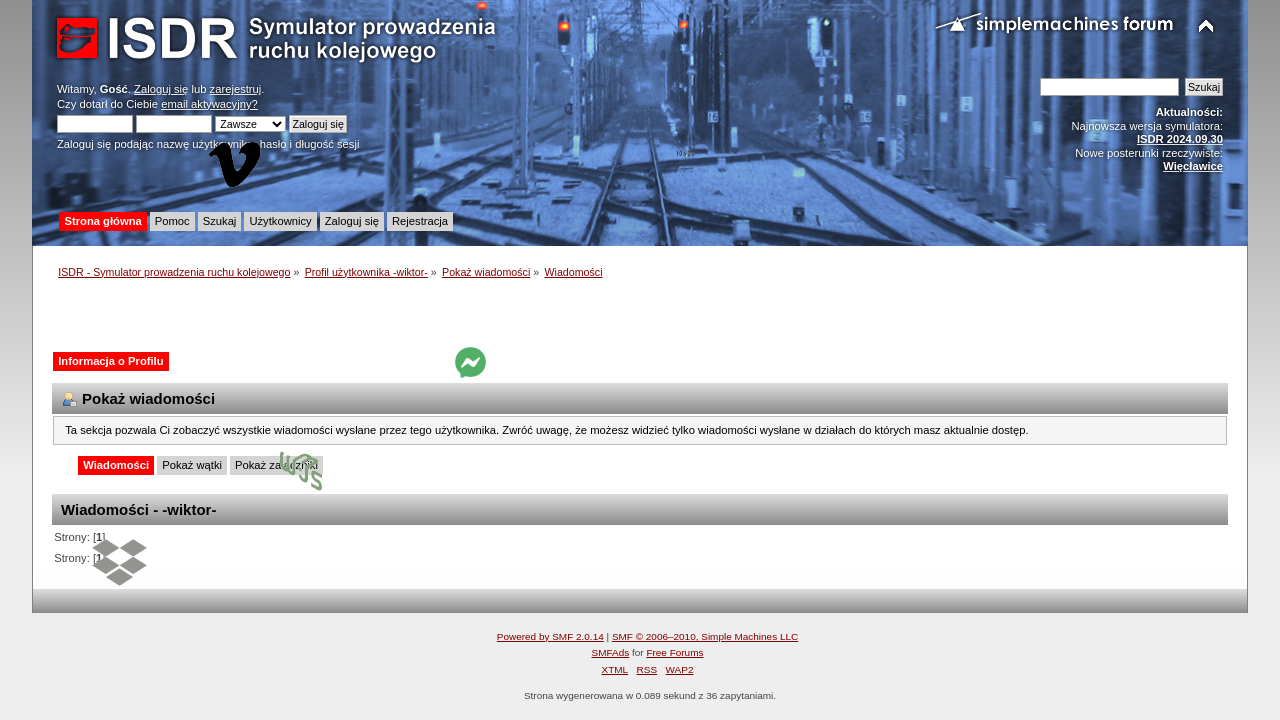 This screenshot has width=1280, height=720. Describe the element at coordinates (470, 362) in the screenshot. I see `open facebook messenger` at that location.